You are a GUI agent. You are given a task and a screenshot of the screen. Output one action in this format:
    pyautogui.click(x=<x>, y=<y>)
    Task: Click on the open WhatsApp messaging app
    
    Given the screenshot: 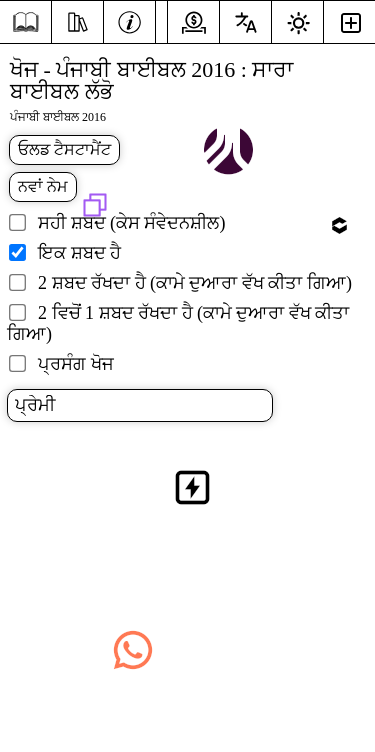 What is the action you would take?
    pyautogui.click(x=133, y=650)
    